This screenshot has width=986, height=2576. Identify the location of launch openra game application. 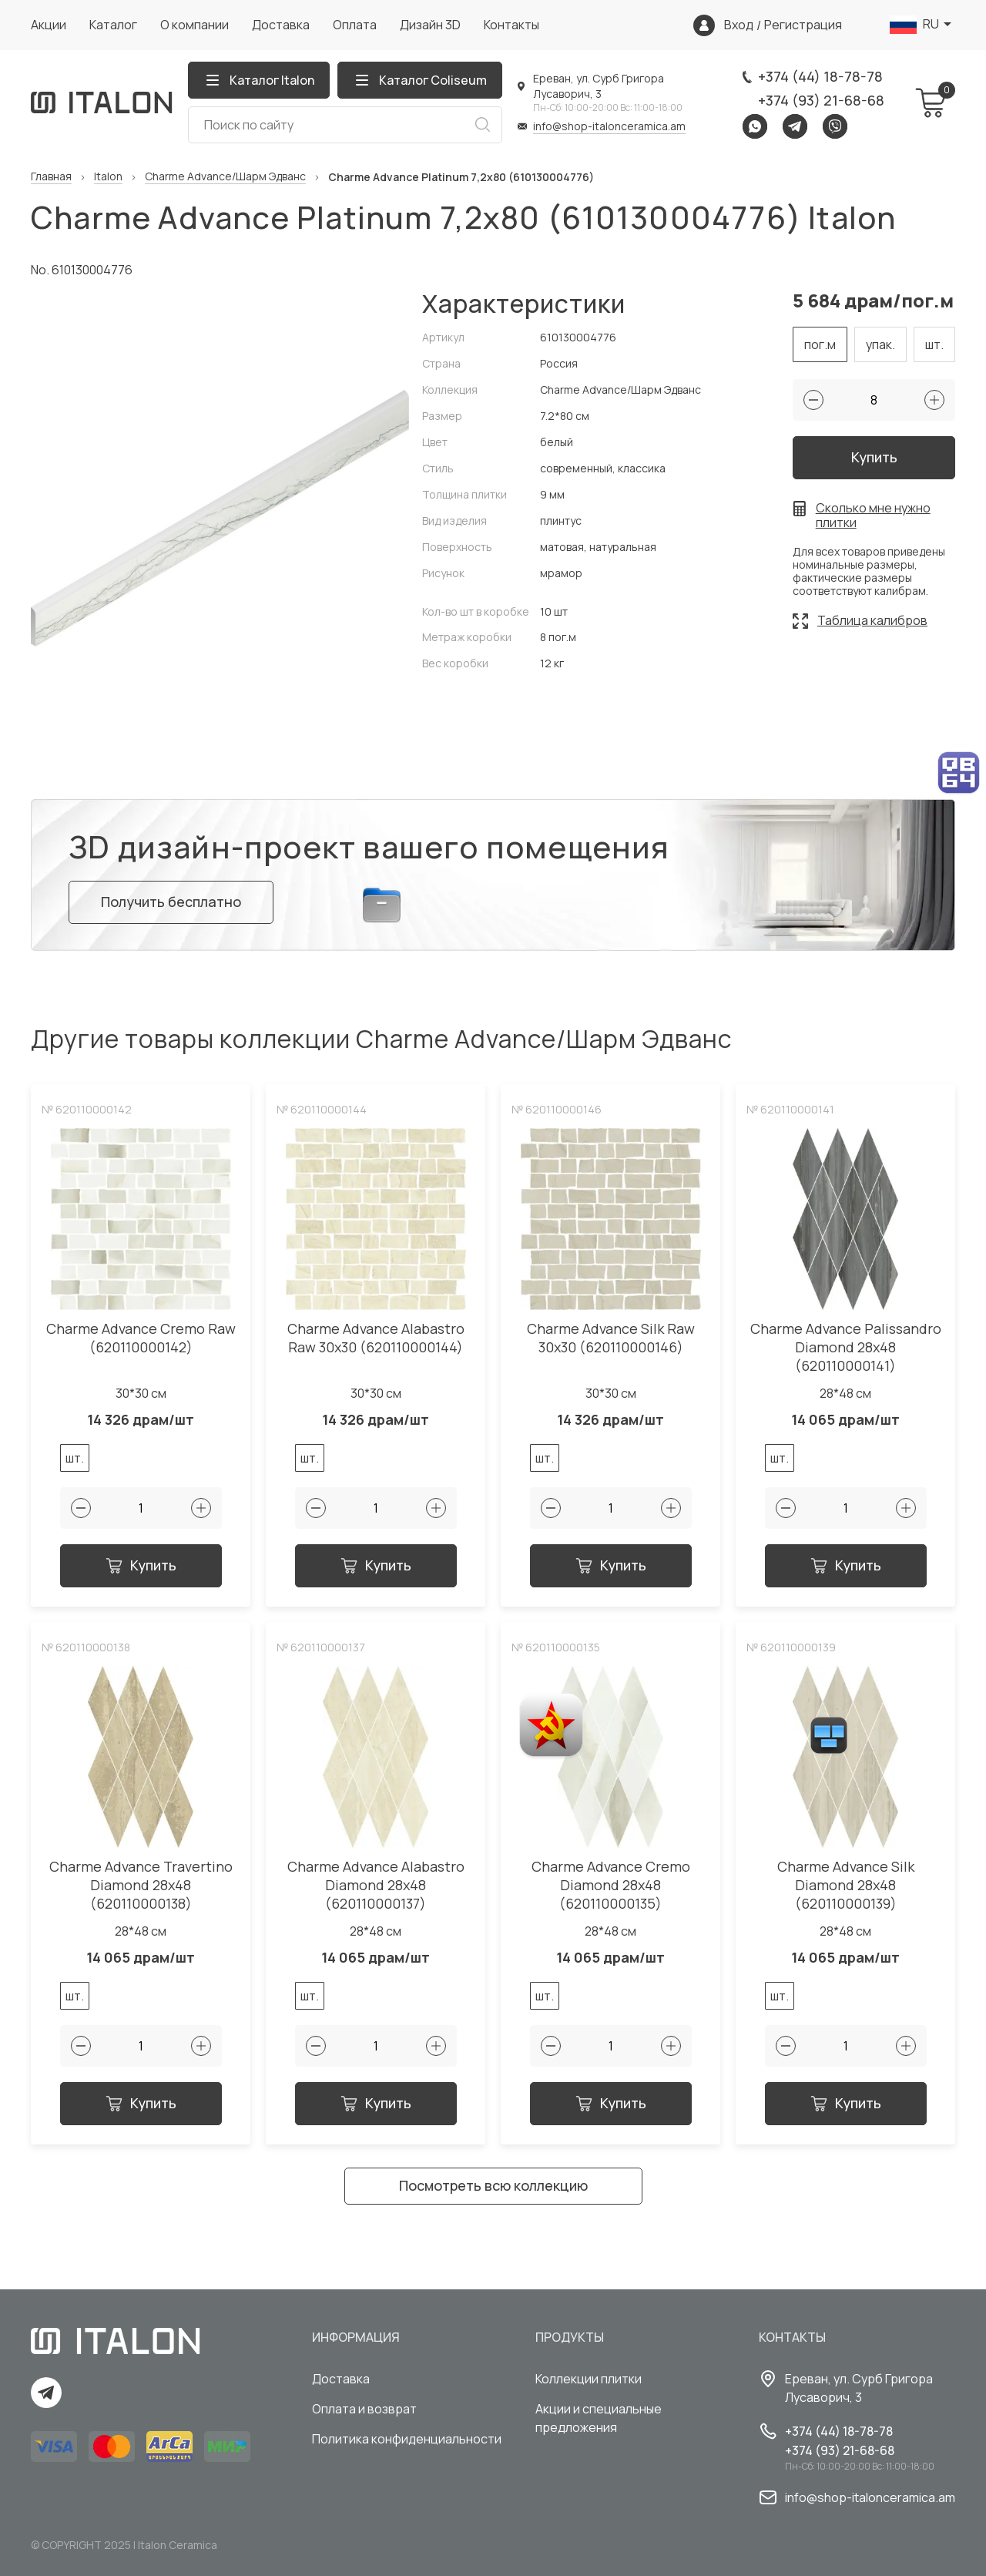
(551, 1725).